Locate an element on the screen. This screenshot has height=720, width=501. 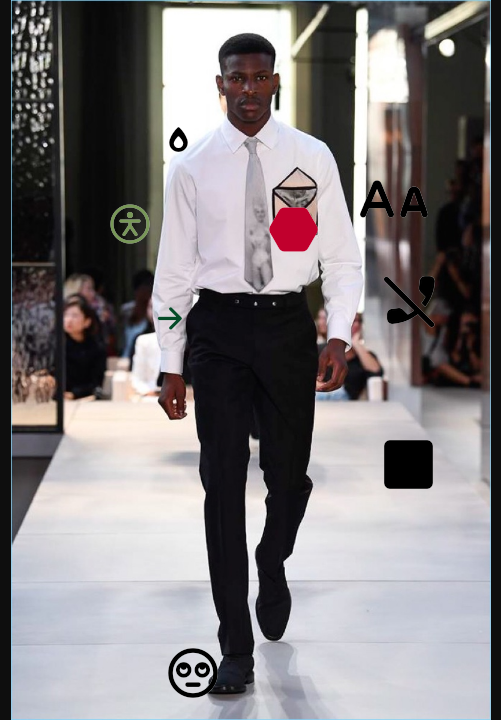
hexagonal shape indicator or geometric element is located at coordinates (293, 229).